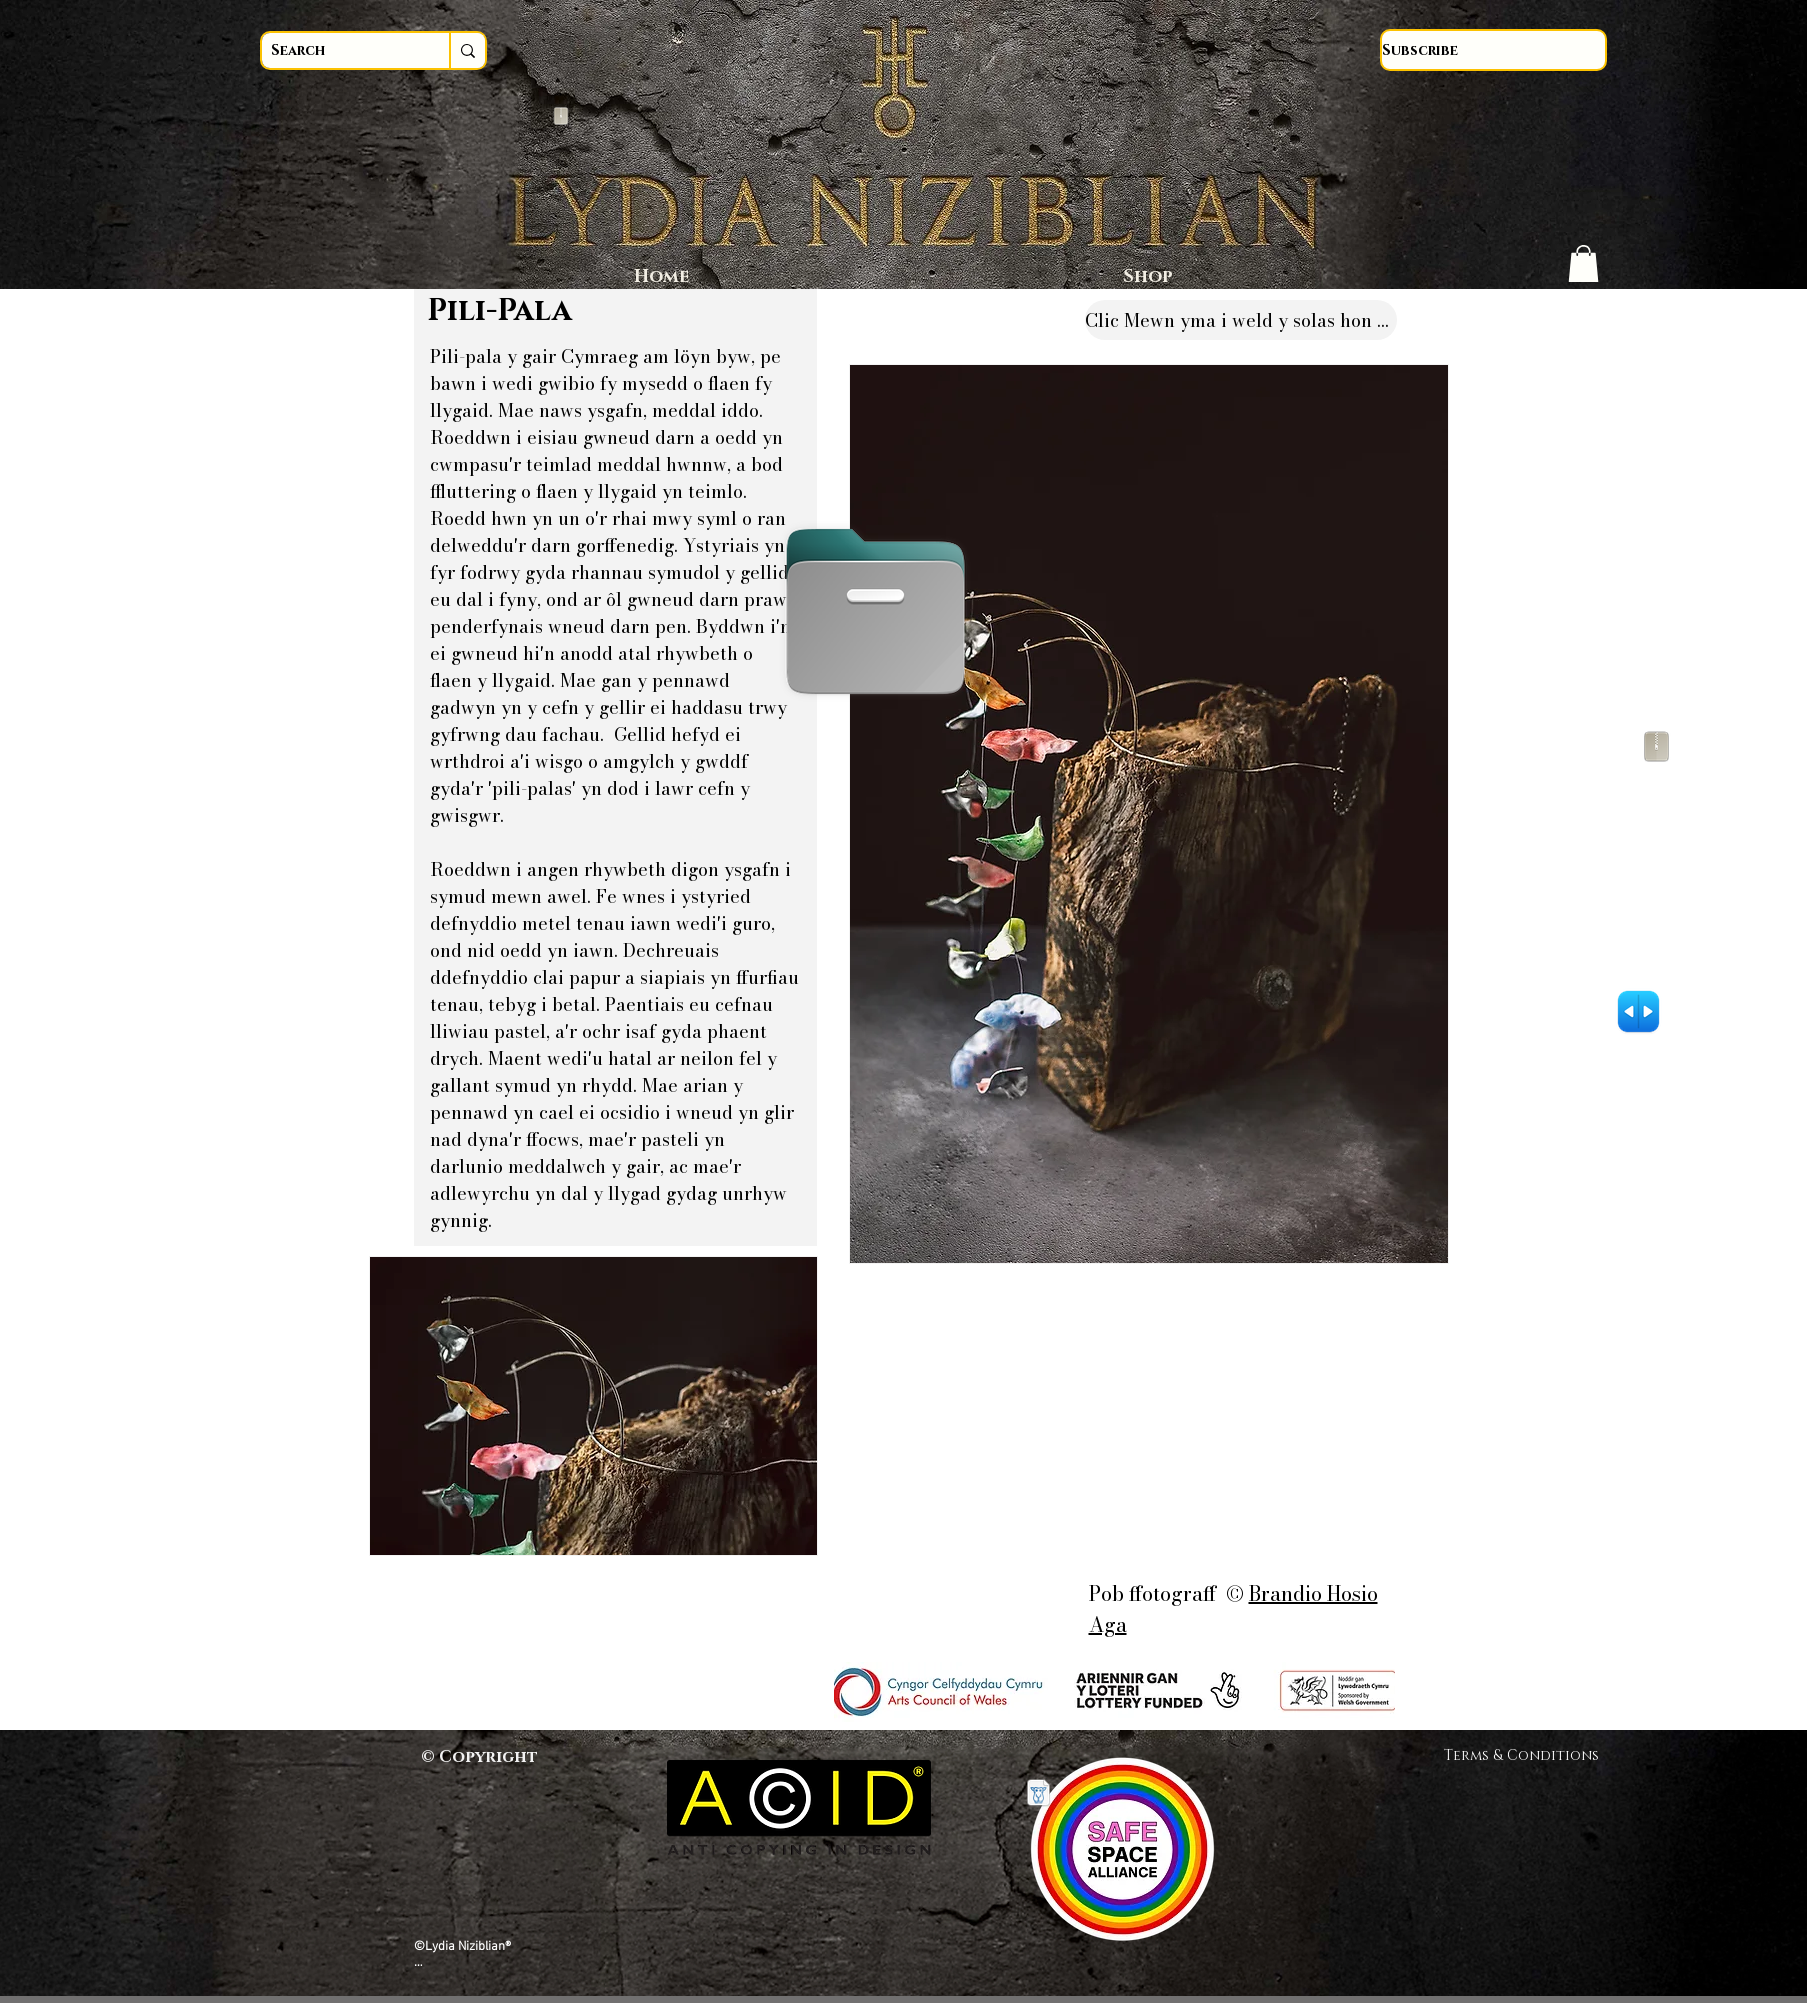  What do you see at coordinates (561, 116) in the screenshot?
I see `open archive manager application` at bounding box center [561, 116].